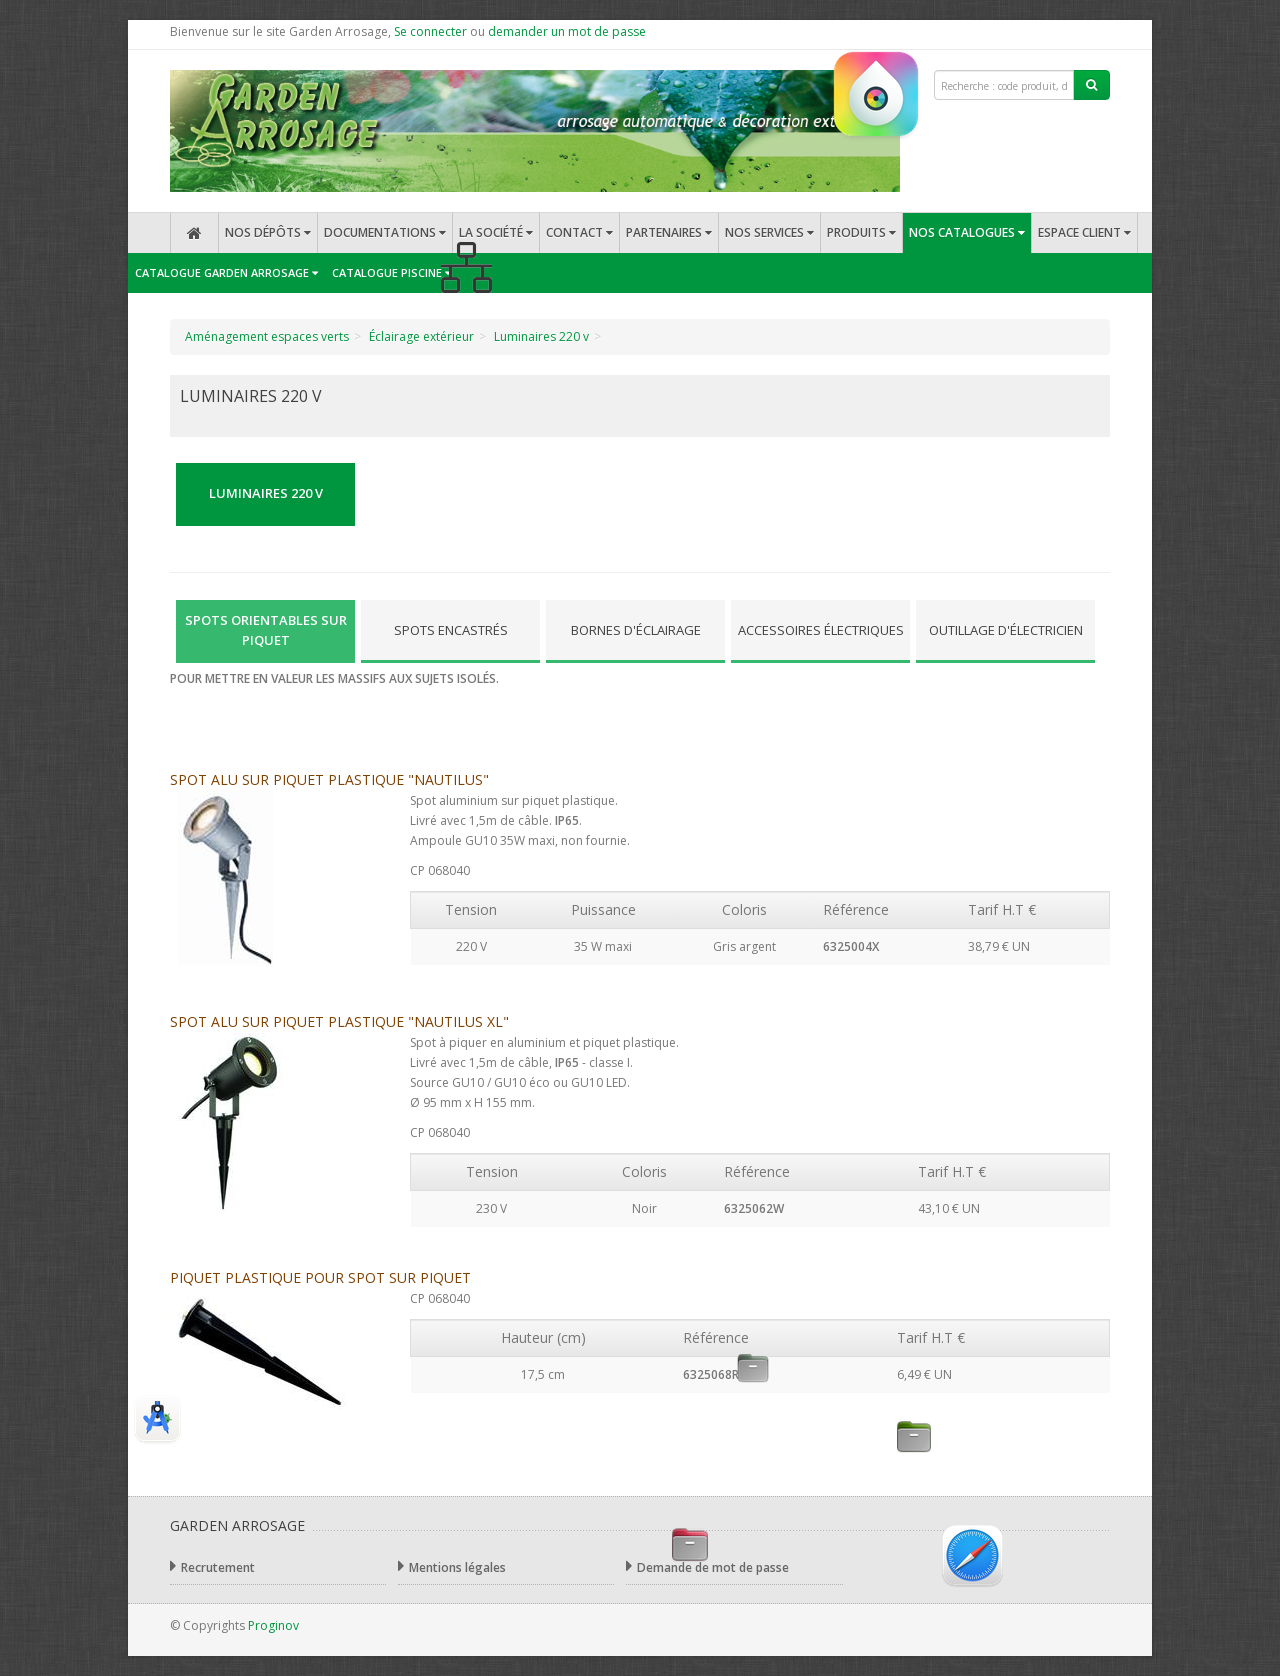 This screenshot has height=1676, width=1280. I want to click on view wired network connections, so click(466, 267).